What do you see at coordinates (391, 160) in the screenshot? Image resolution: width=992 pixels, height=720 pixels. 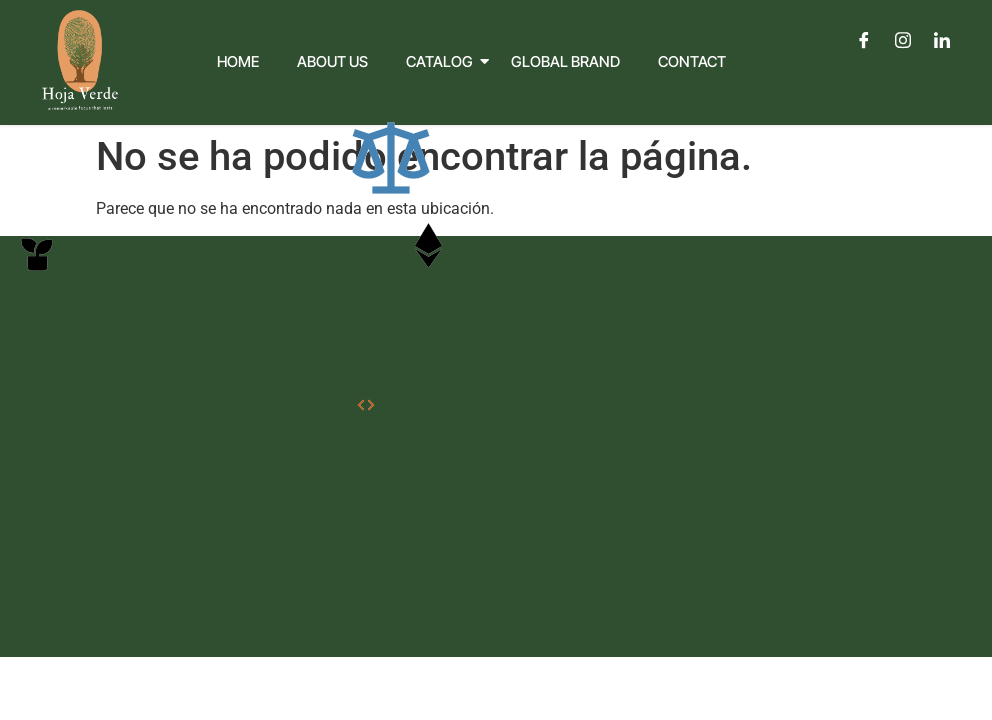 I see `access legal or terms of service information` at bounding box center [391, 160].